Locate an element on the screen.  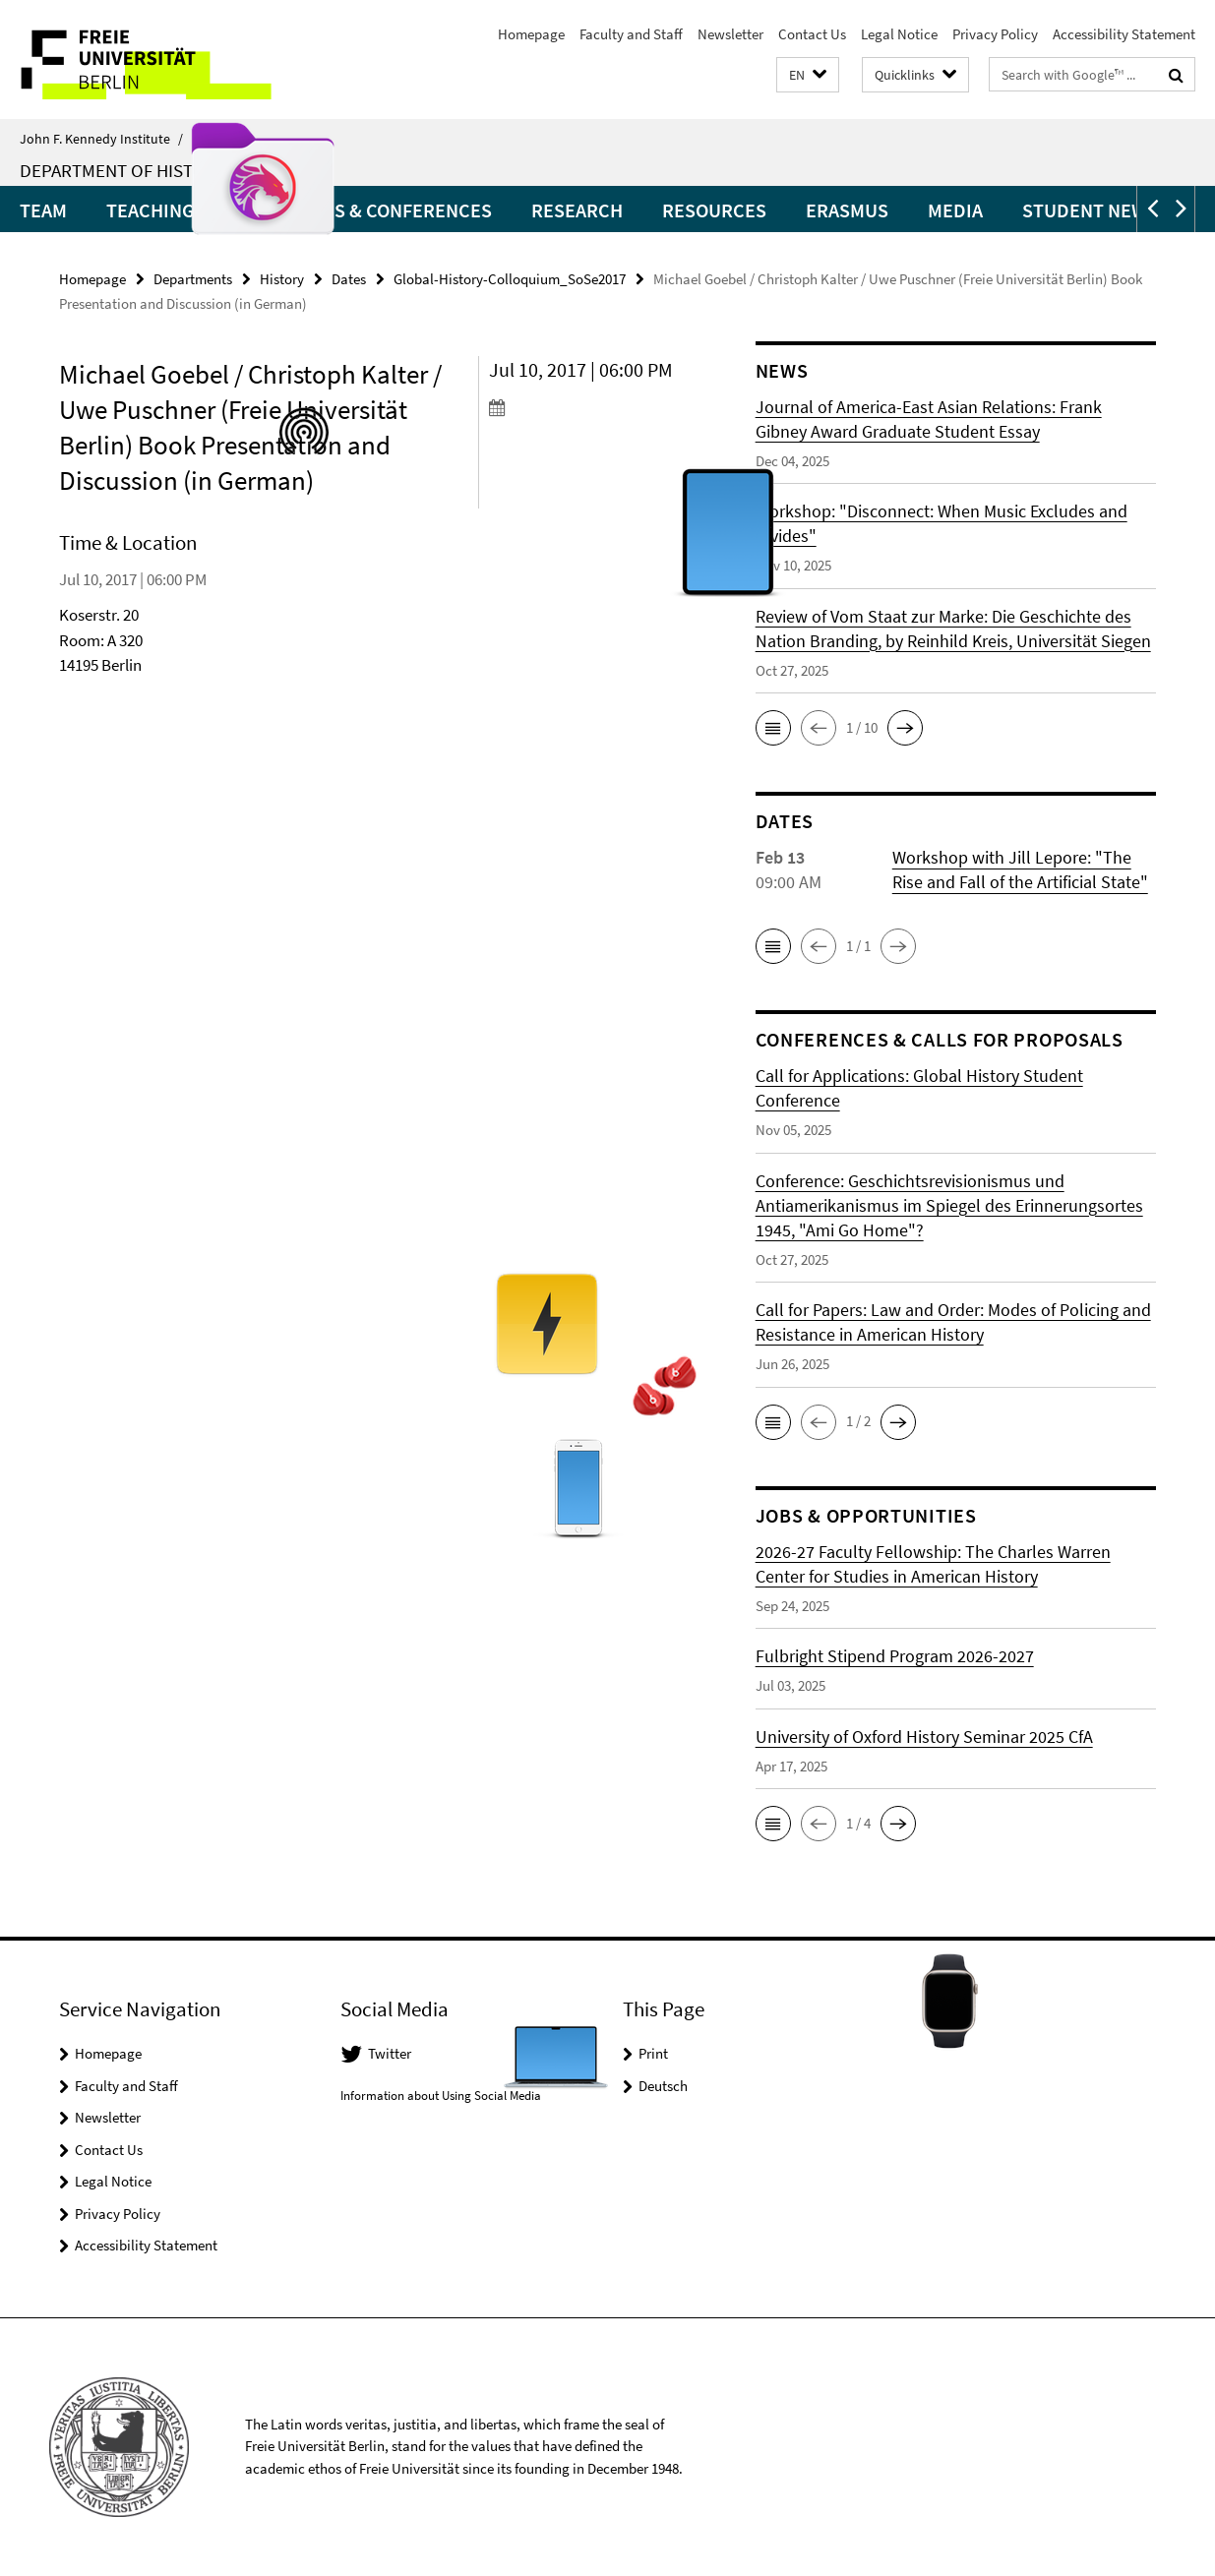
access AirDrop file sharing is located at coordinates (304, 431).